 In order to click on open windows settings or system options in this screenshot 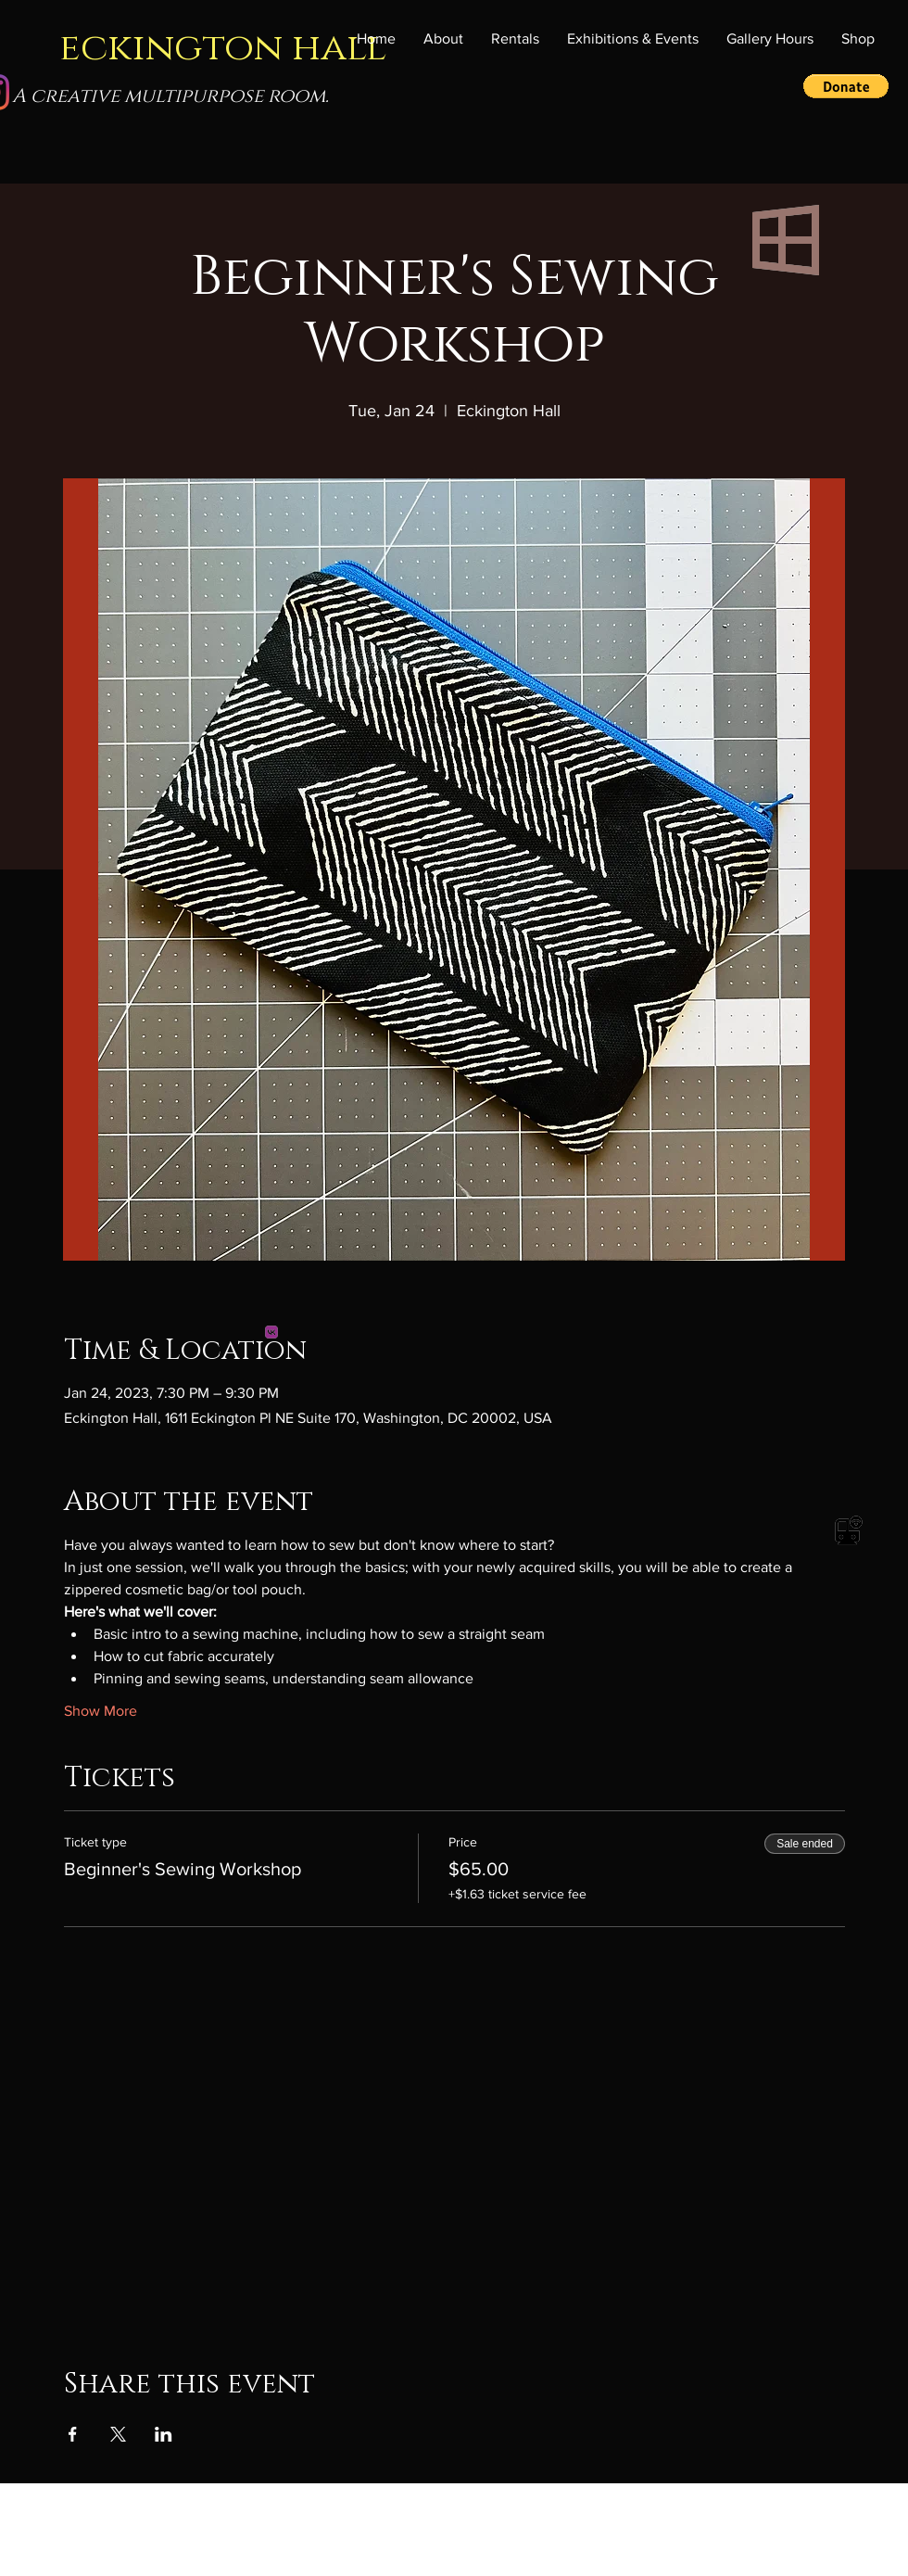, I will do `click(786, 240)`.